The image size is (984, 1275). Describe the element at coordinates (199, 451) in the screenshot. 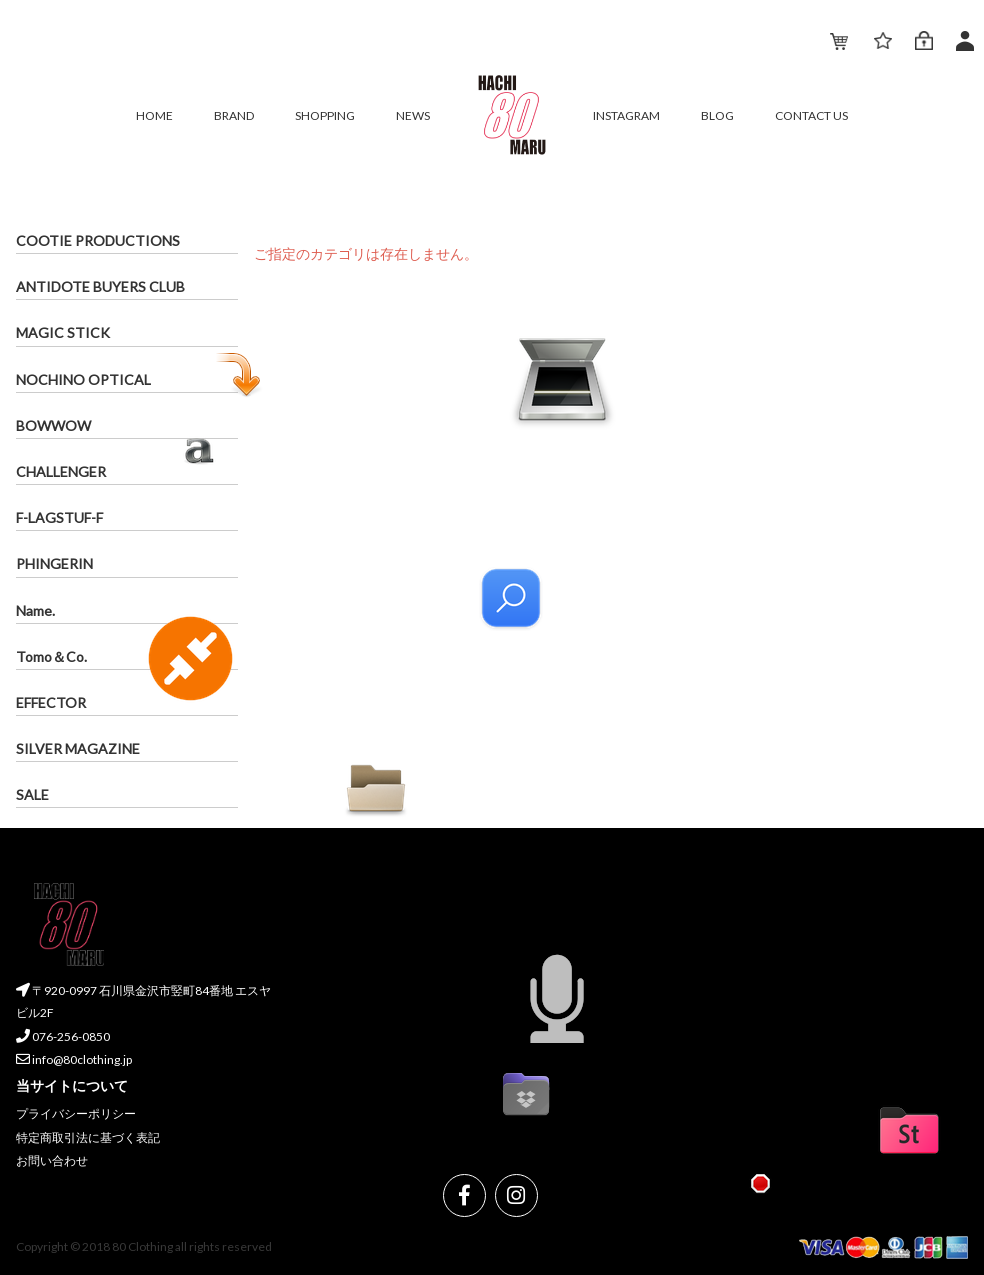

I see `apply bold formatting to selected text` at that location.